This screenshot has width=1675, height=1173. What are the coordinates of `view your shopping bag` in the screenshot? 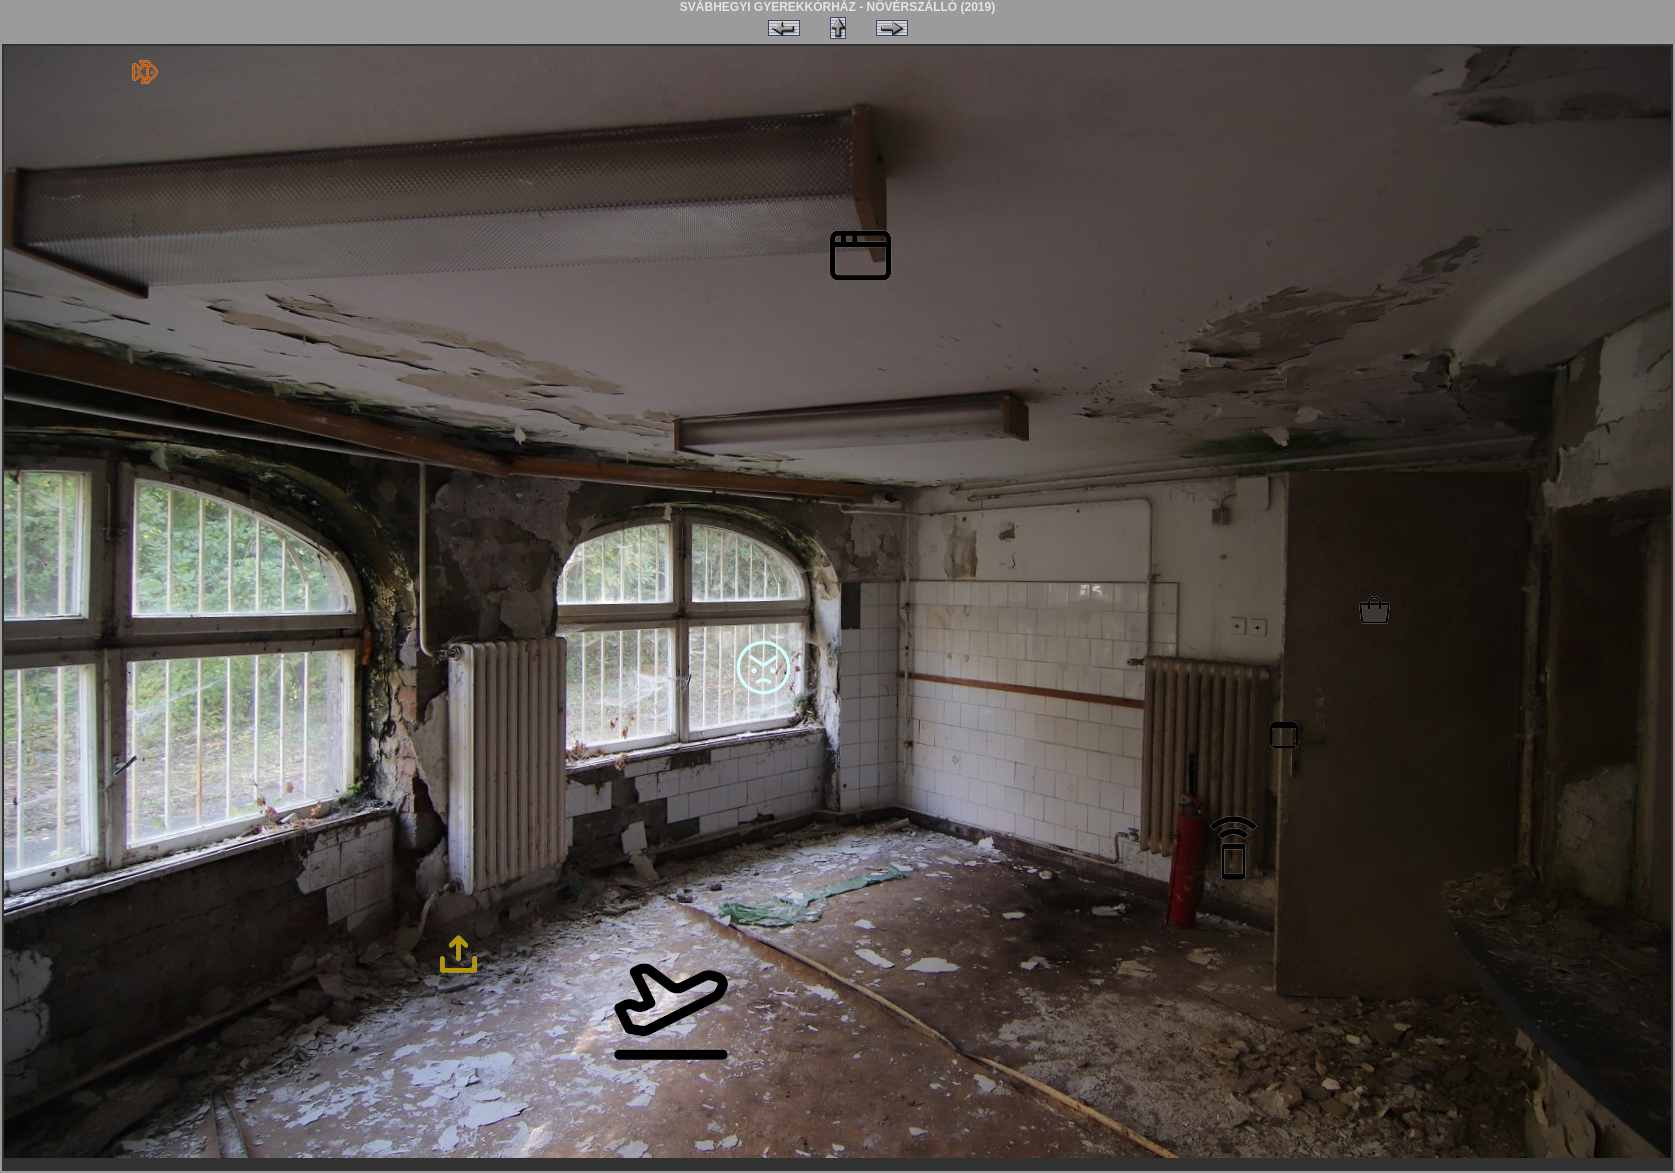 It's located at (1374, 611).